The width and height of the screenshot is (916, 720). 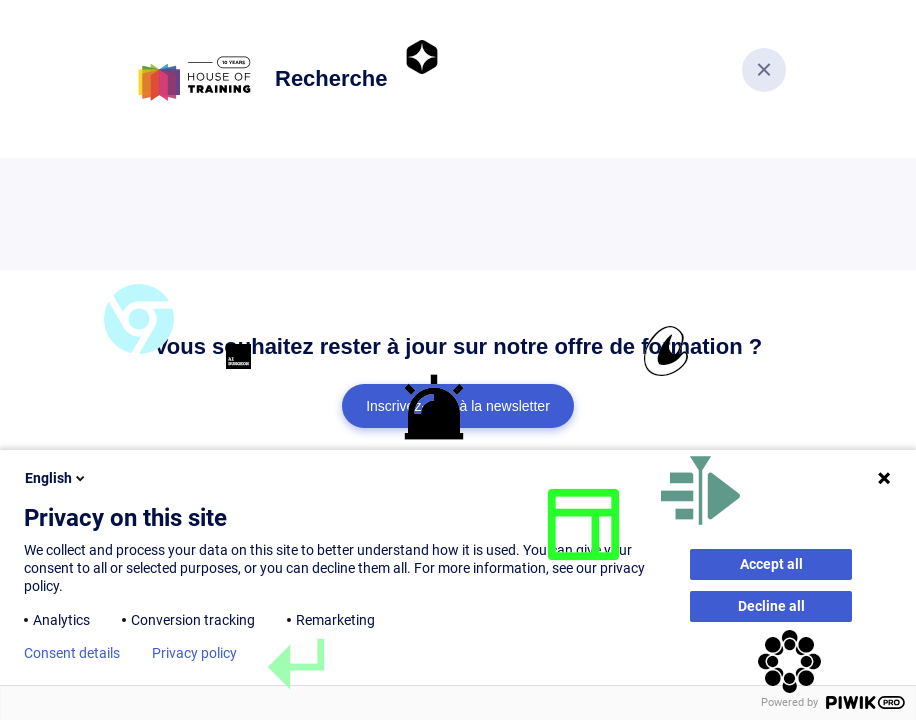 I want to click on indicates a system warning or alert, so click(x=434, y=407).